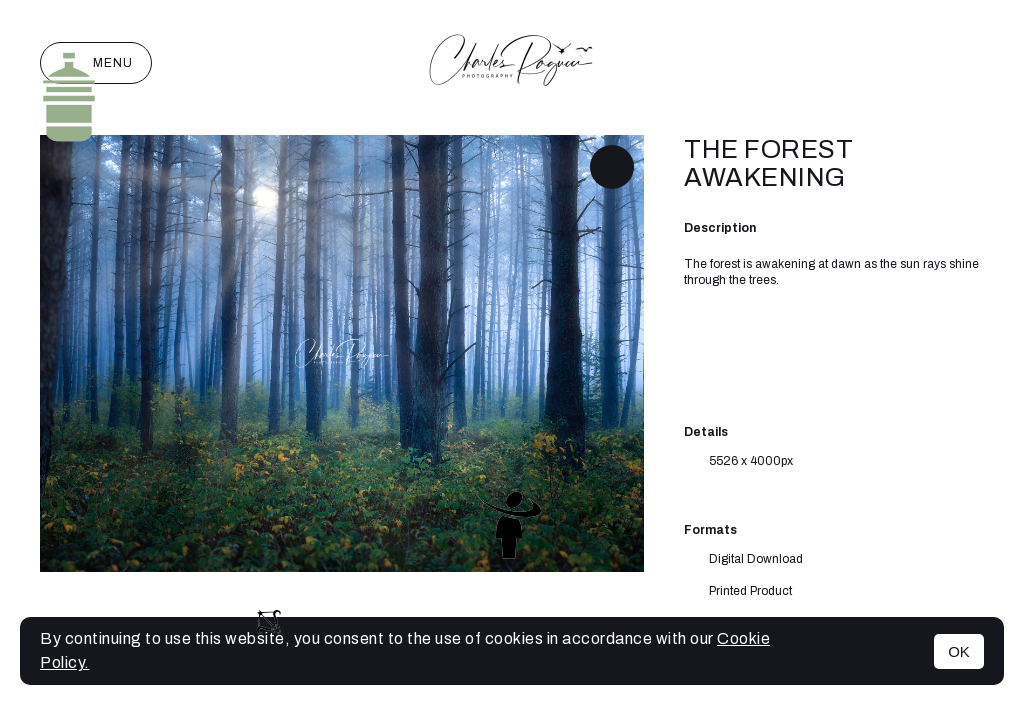  Describe the element at coordinates (69, 97) in the screenshot. I see `track water intake or hydration` at that location.